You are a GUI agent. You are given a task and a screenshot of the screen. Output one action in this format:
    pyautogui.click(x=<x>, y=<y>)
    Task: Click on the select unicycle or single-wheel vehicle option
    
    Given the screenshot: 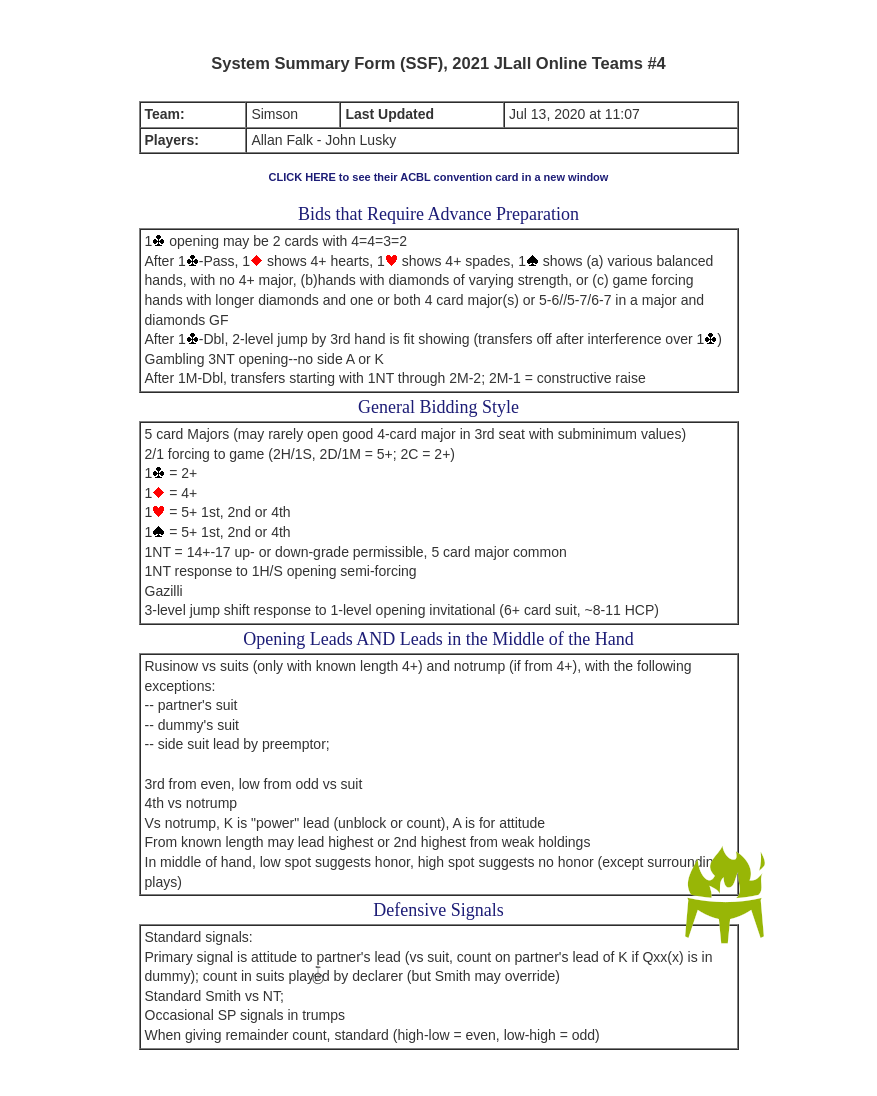 What is the action you would take?
    pyautogui.click(x=318, y=975)
    